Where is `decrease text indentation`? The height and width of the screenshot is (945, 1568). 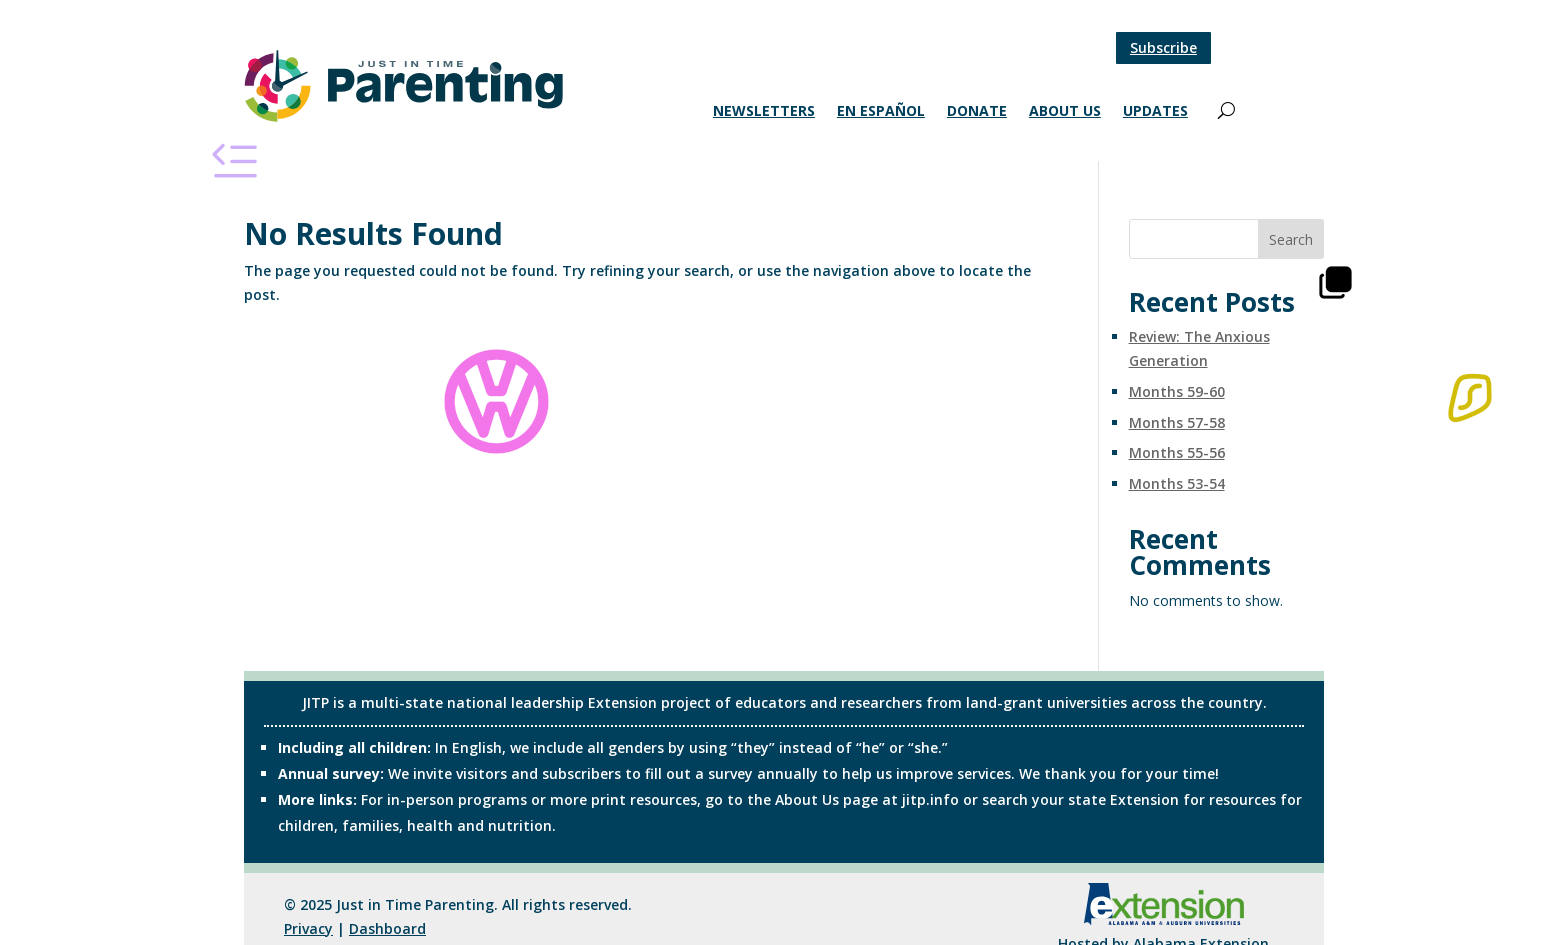
decrease text indentation is located at coordinates (235, 161).